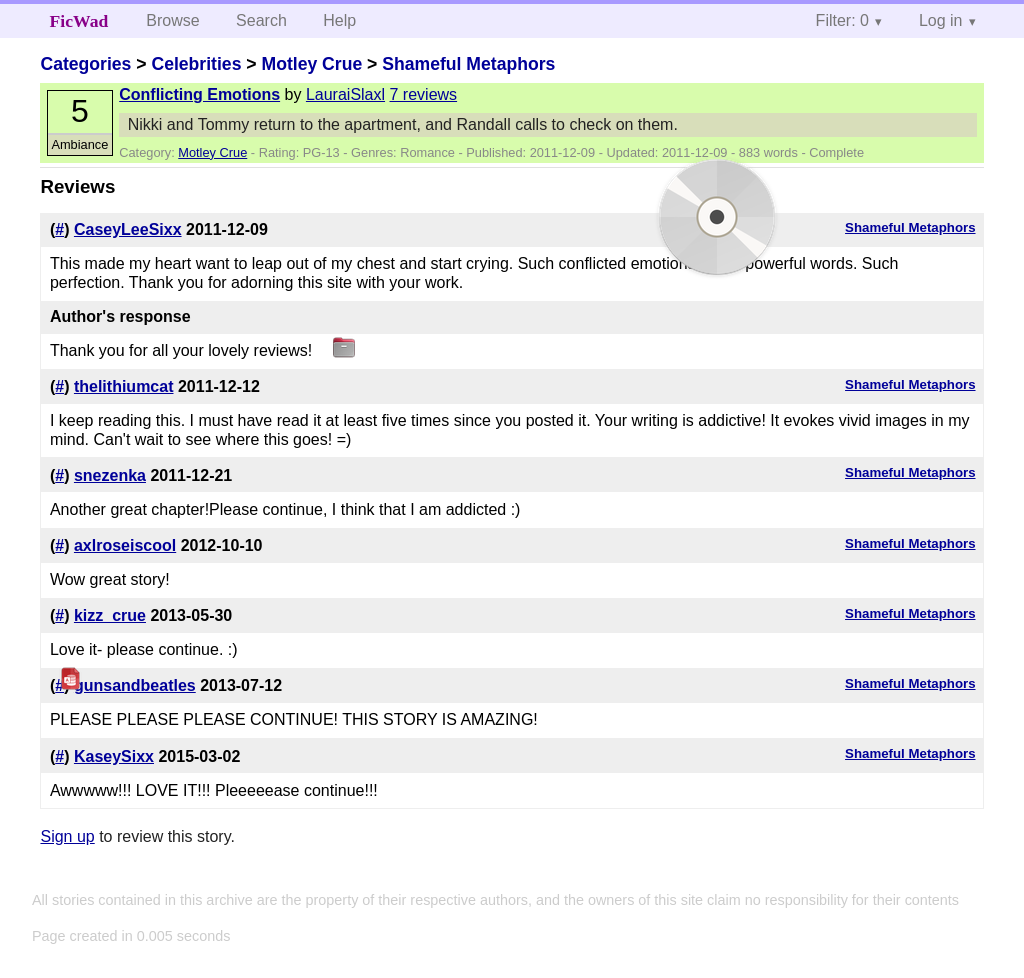  Describe the element at coordinates (344, 347) in the screenshot. I see `open the file manager application` at that location.